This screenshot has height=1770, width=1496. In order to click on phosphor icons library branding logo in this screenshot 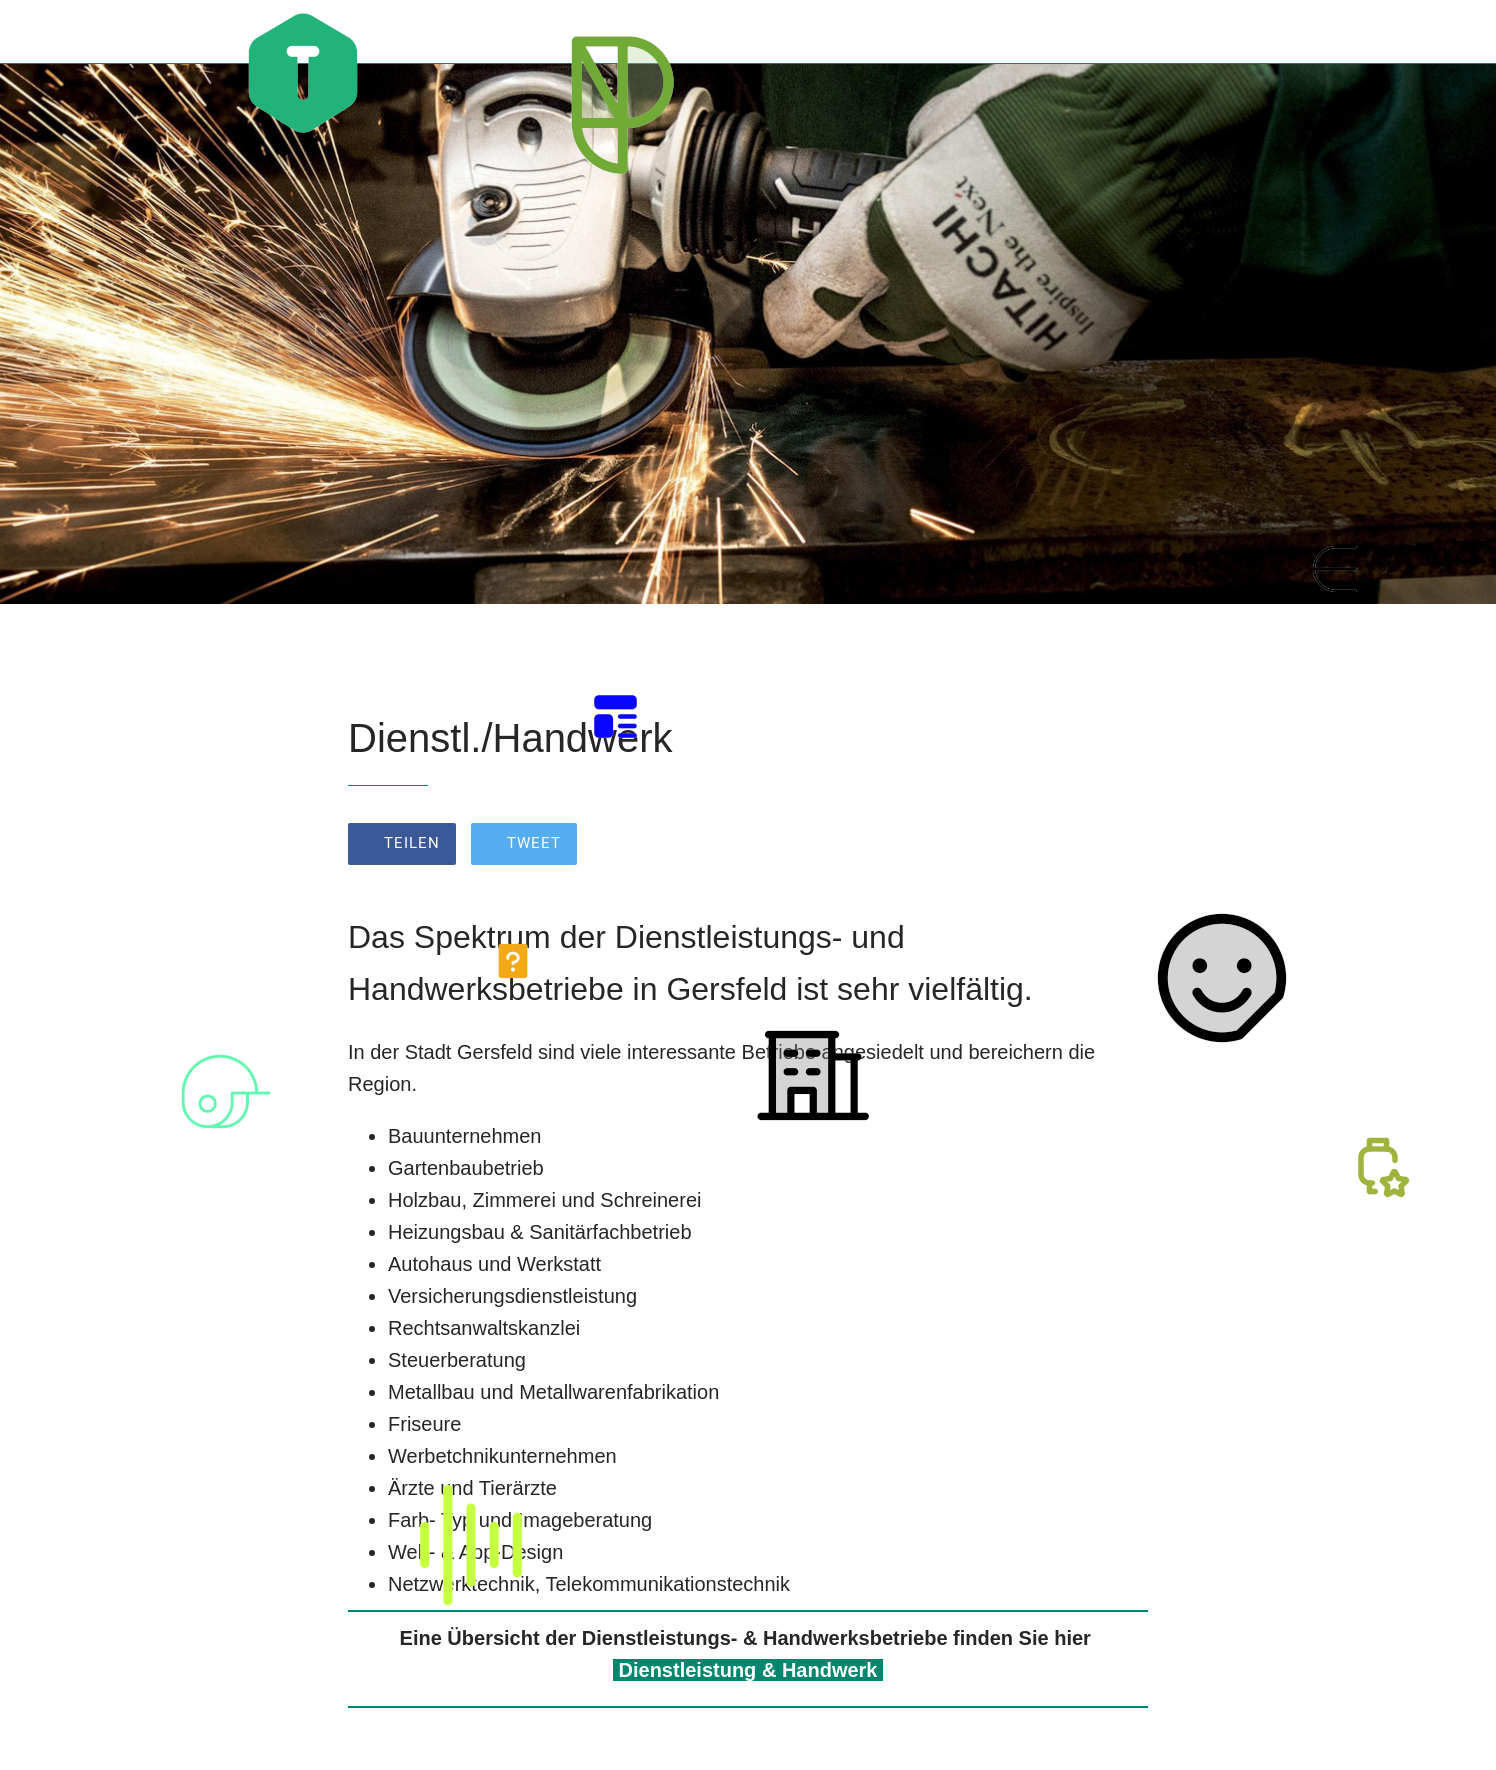, I will do `click(612, 97)`.